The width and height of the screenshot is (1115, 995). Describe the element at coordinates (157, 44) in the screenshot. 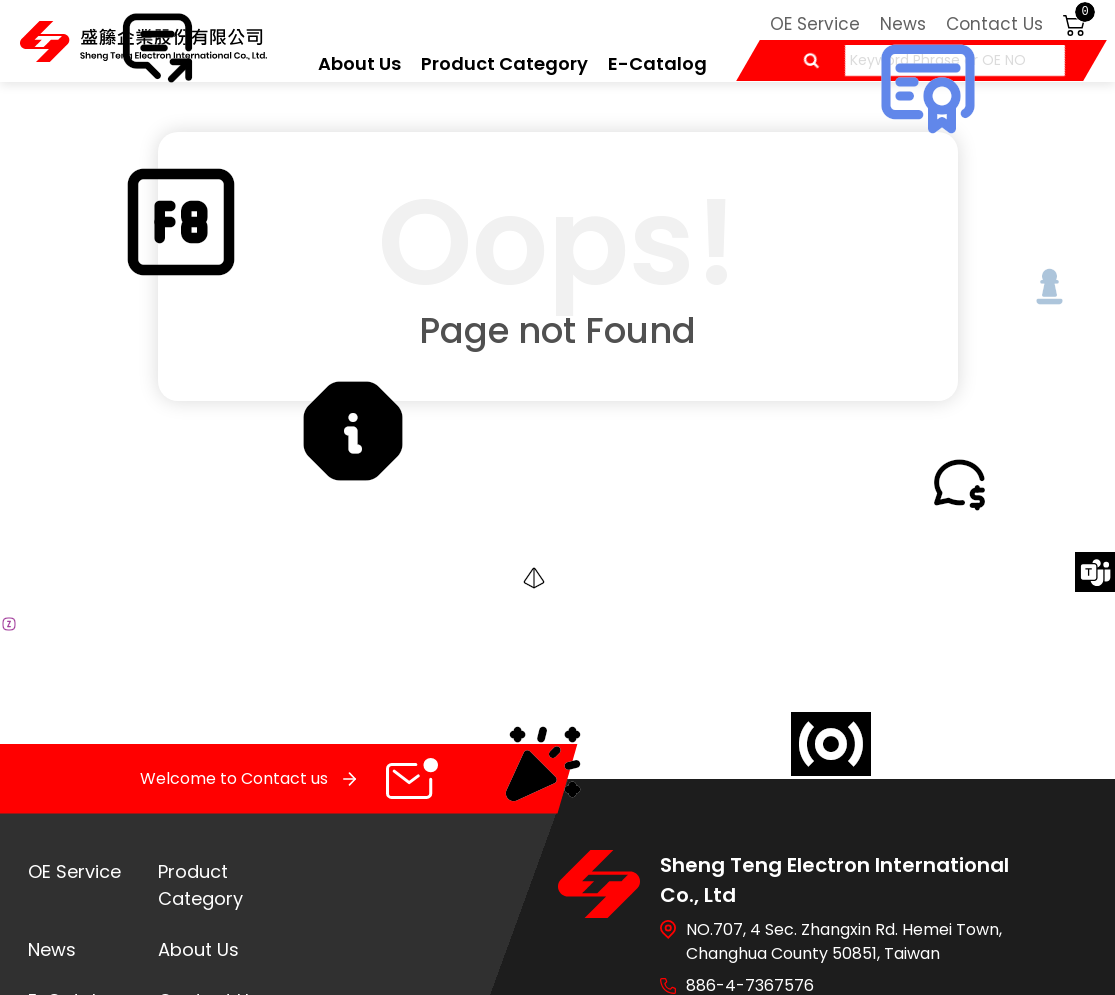

I see `share a message or conversation` at that location.